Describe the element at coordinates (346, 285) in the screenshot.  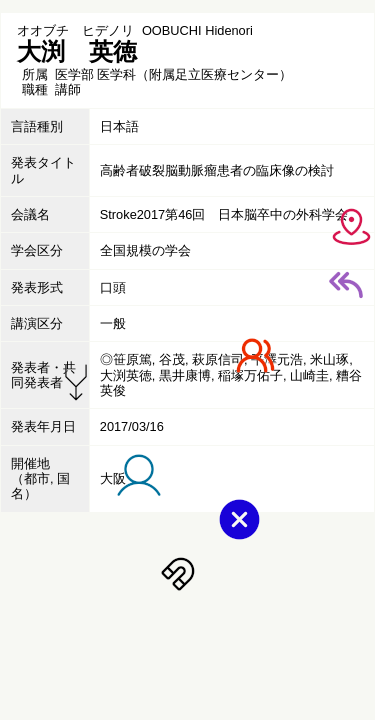
I see `reply all to a message or email` at that location.